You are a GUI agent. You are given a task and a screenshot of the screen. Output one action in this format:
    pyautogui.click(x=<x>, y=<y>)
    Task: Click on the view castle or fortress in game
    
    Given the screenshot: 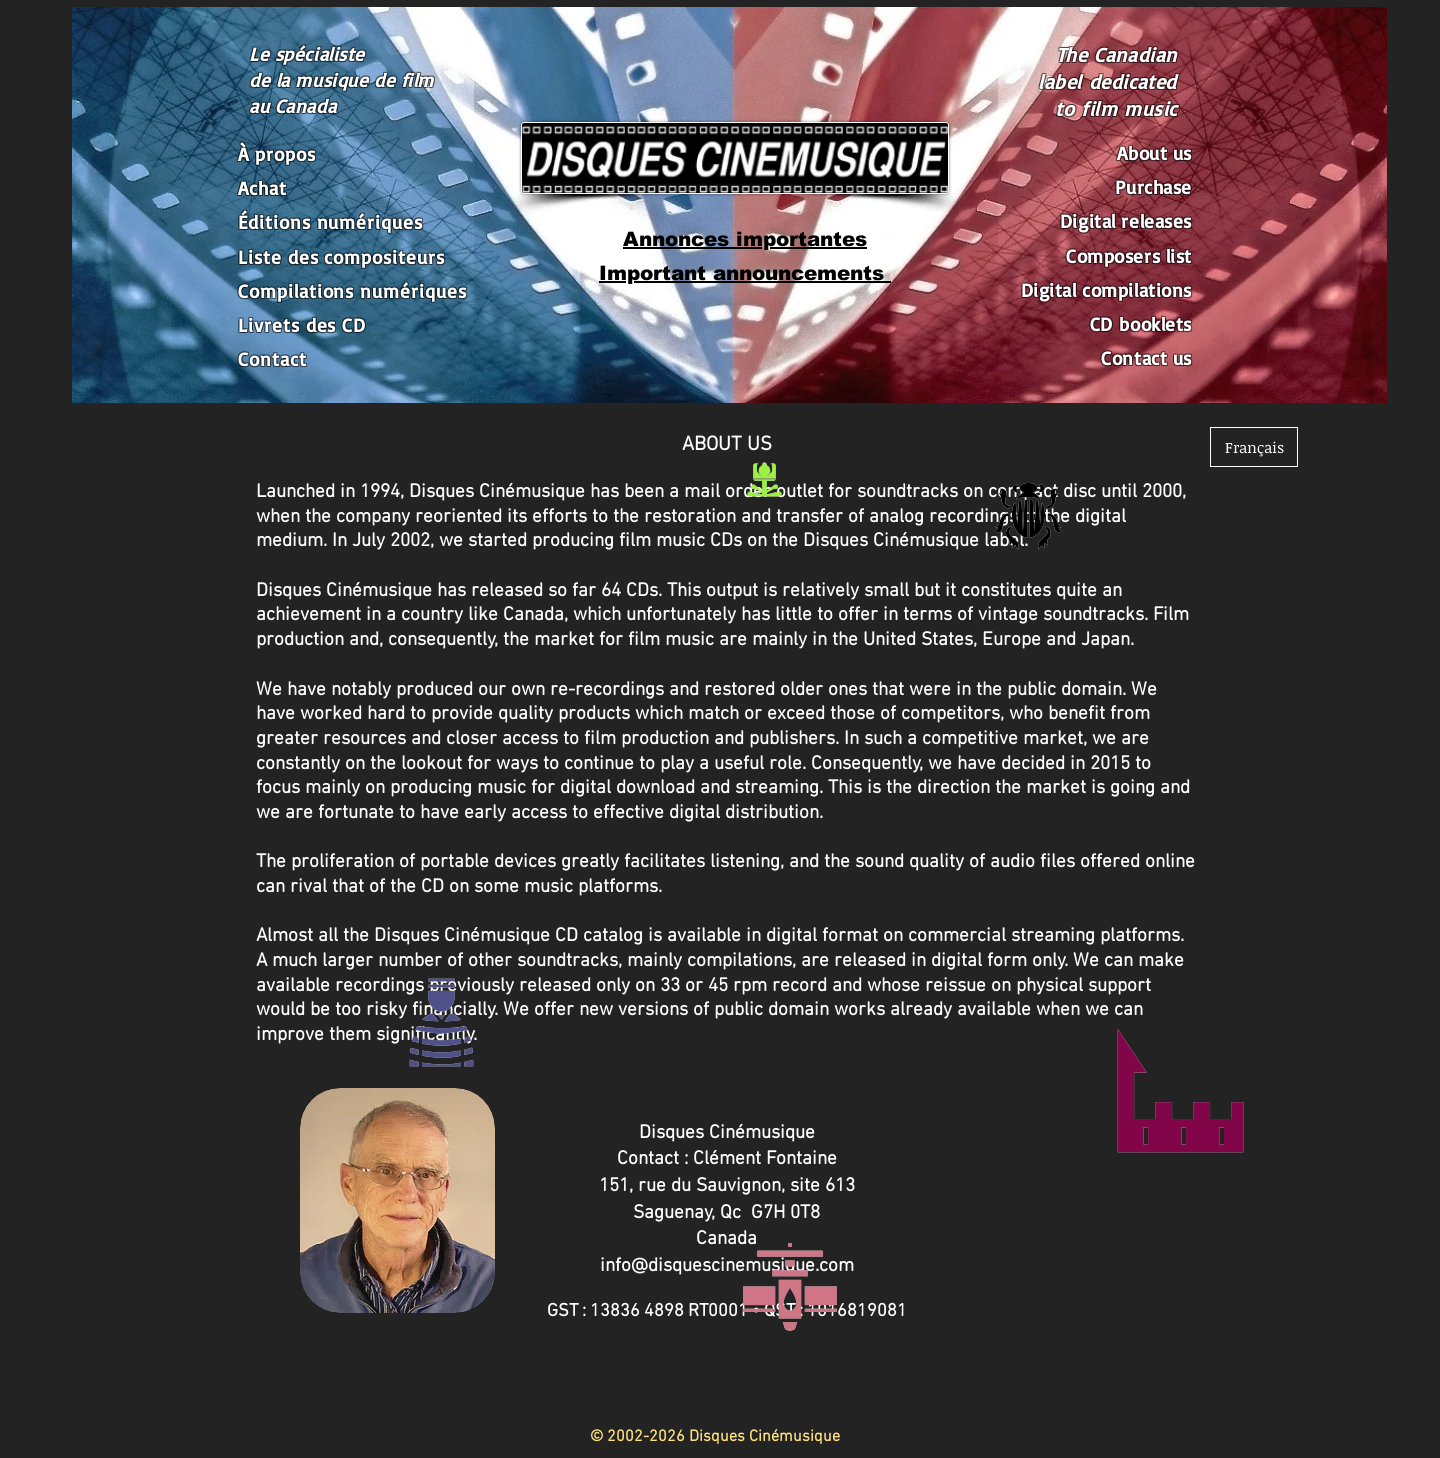 What is the action you would take?
    pyautogui.click(x=1180, y=1089)
    